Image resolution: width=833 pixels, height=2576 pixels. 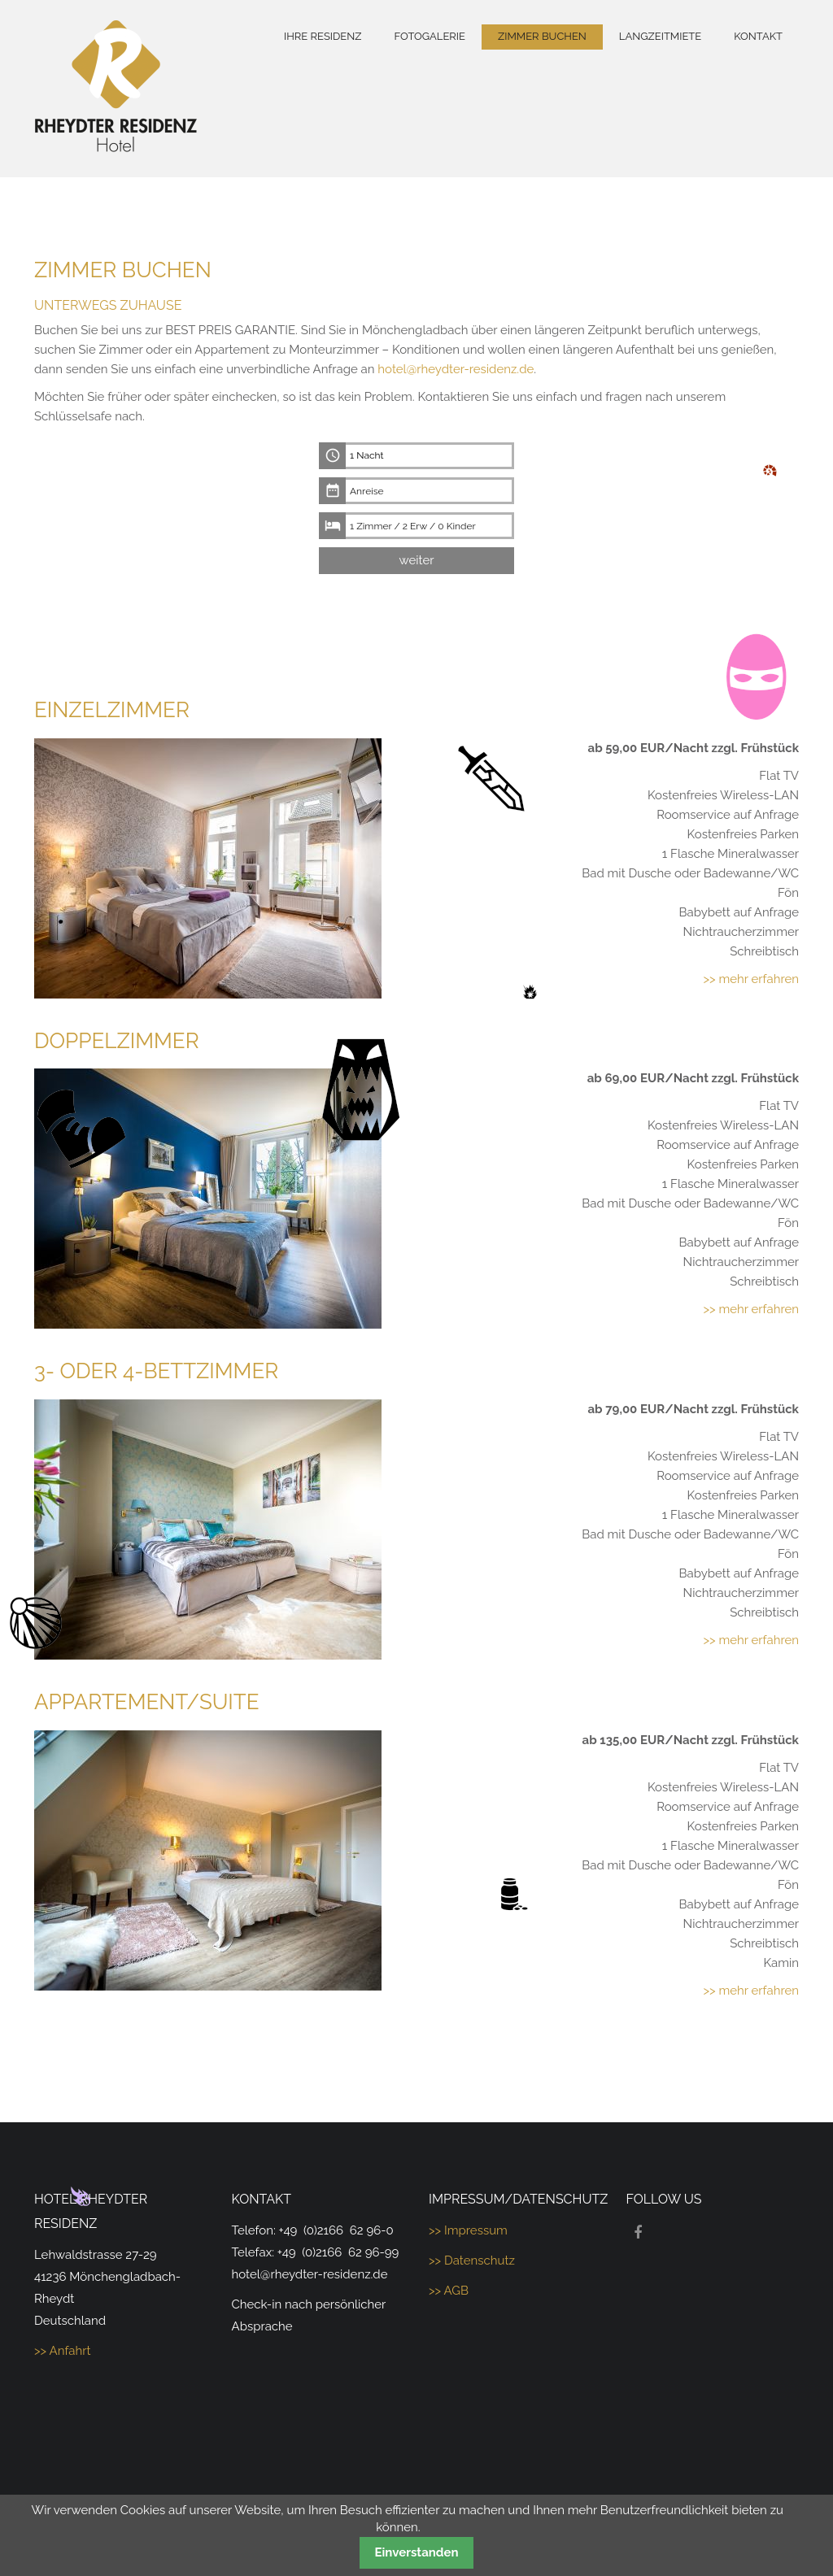 What do you see at coordinates (81, 1127) in the screenshot?
I see `indicates walking or movement ability` at bounding box center [81, 1127].